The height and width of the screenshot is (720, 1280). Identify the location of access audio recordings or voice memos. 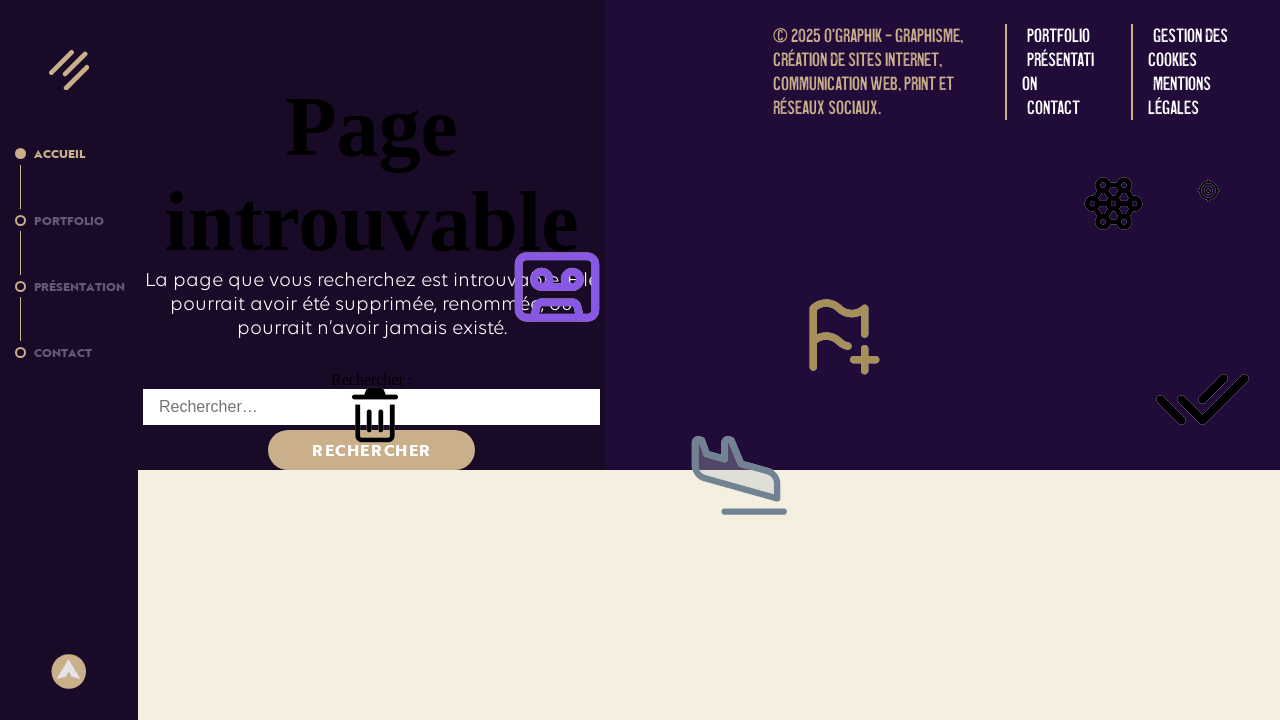
(557, 287).